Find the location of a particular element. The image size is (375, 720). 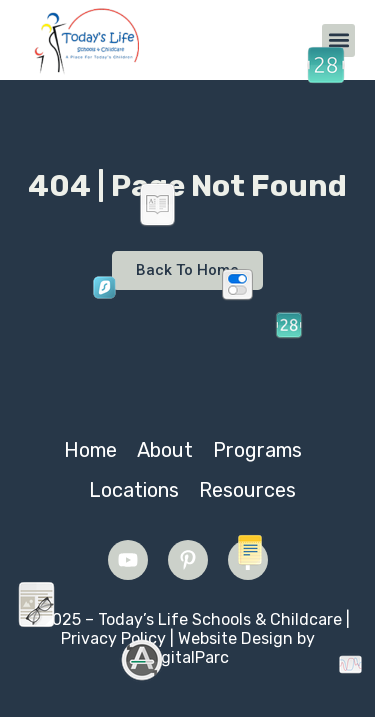

open surfshark vpn app is located at coordinates (104, 287).